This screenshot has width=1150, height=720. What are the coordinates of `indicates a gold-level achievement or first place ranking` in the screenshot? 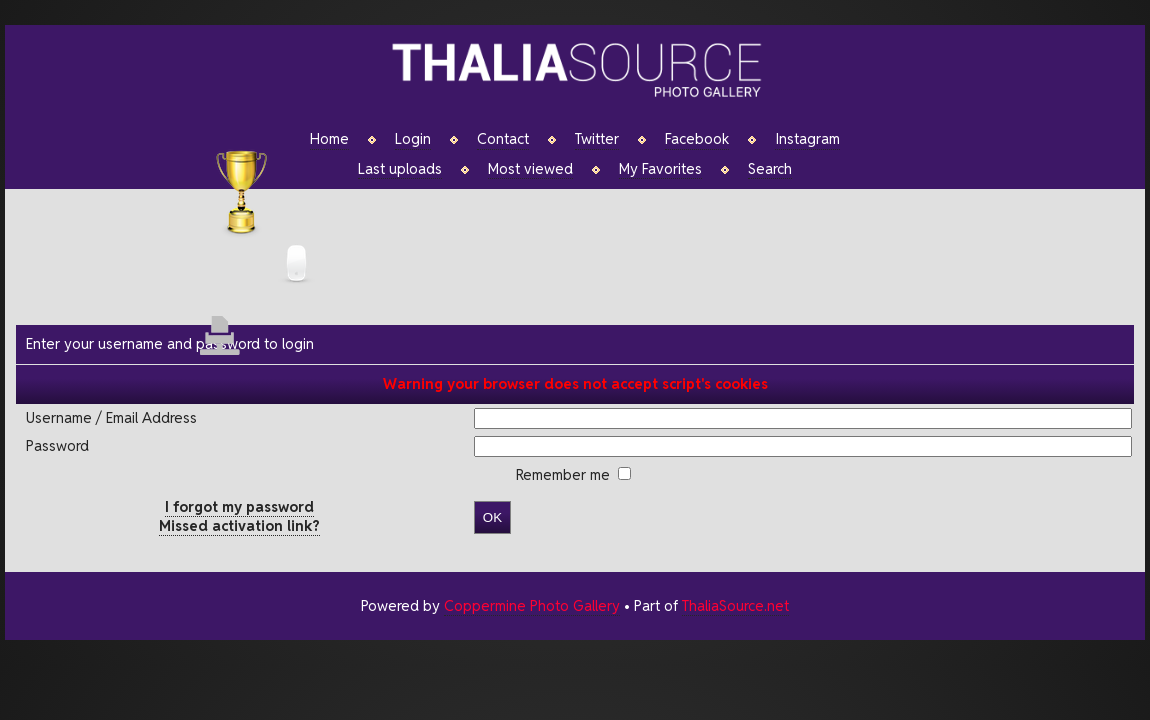 It's located at (244, 192).